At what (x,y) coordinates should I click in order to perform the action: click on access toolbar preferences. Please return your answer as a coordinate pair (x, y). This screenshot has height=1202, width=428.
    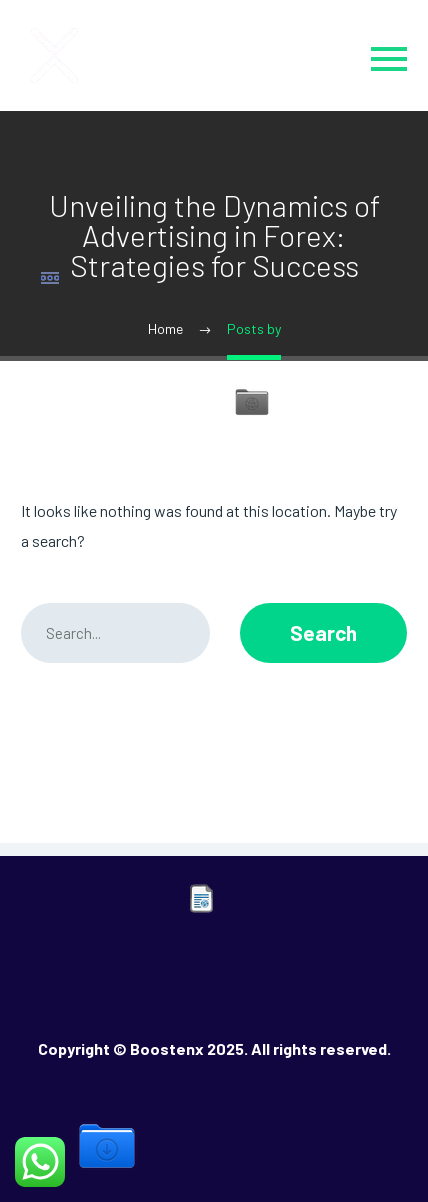
    Looking at the image, I should click on (50, 278).